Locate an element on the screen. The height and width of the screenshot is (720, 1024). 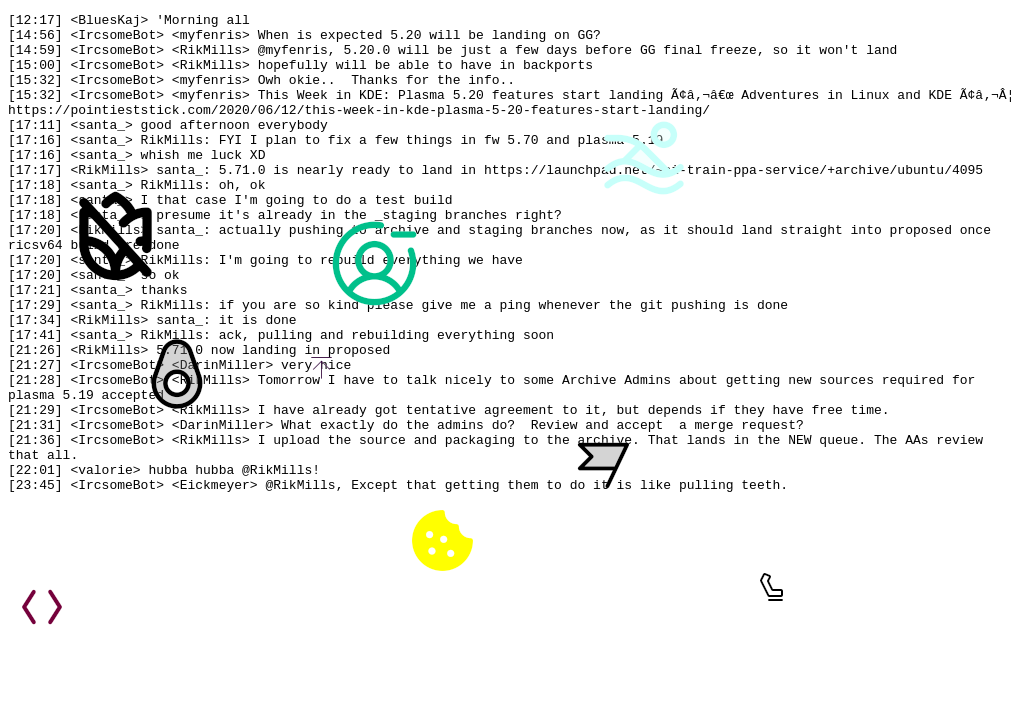
remove a user from your contacts is located at coordinates (374, 263).